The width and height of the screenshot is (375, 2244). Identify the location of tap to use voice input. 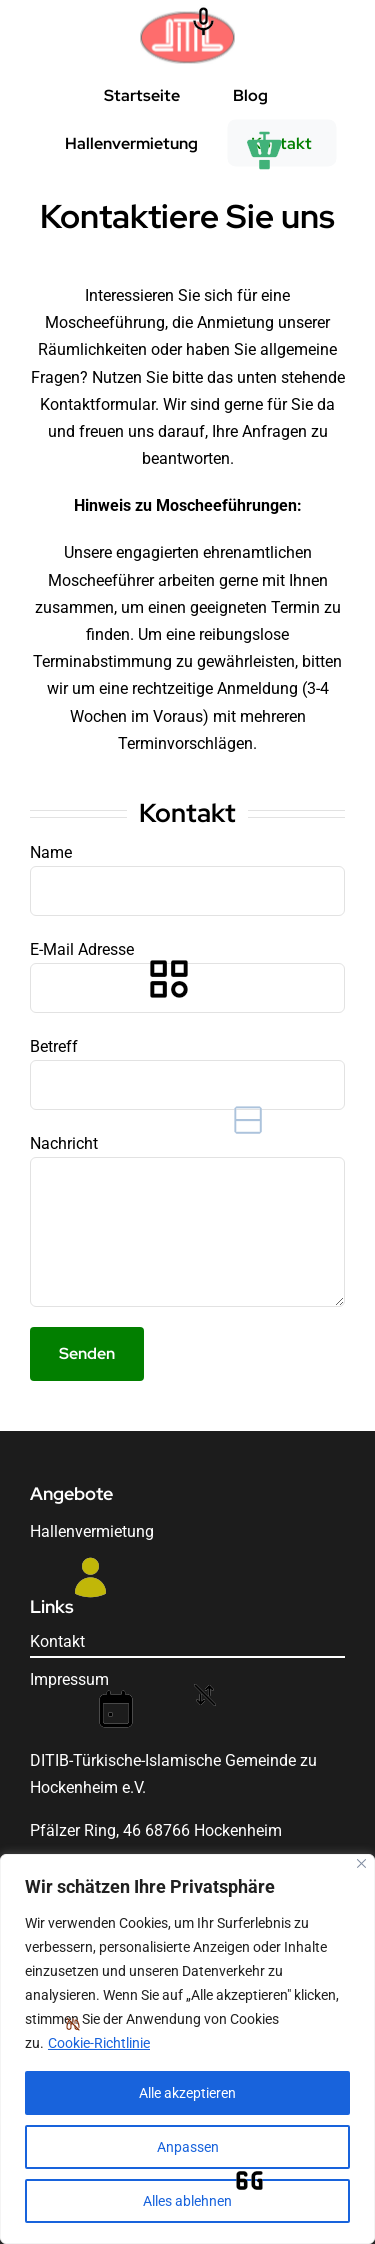
(203, 20).